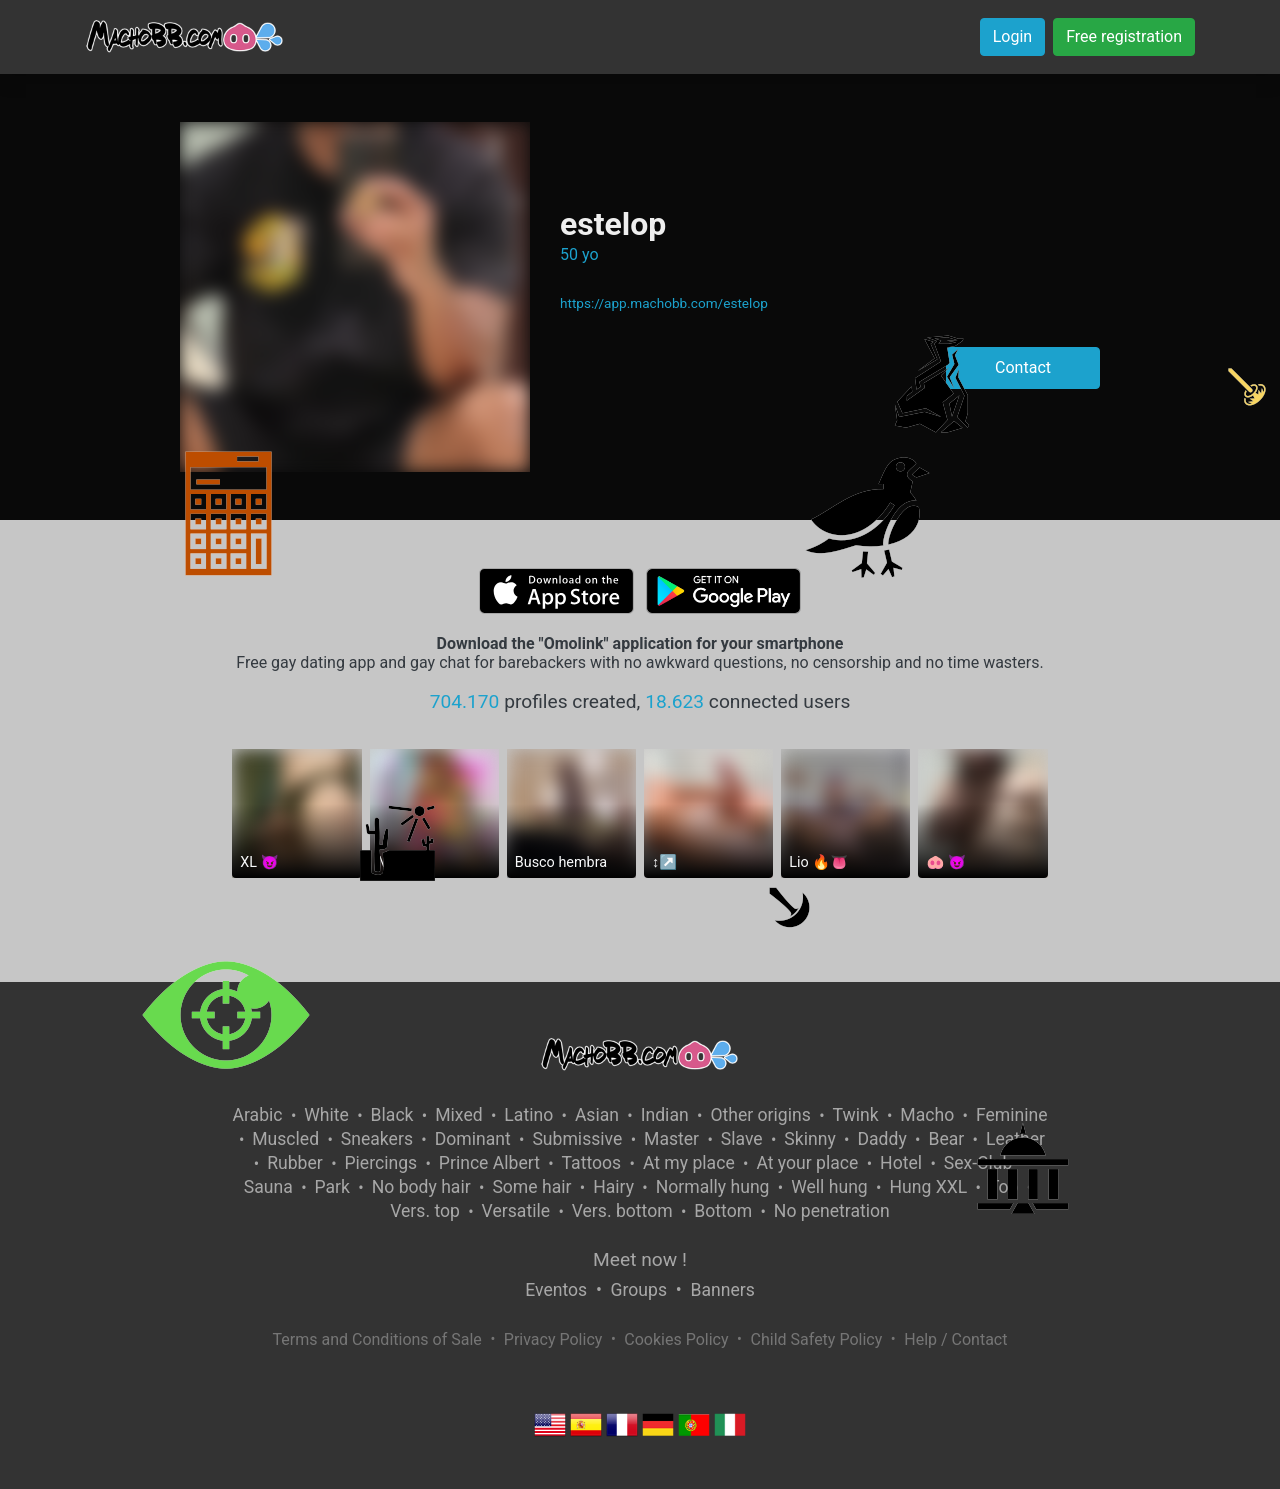  Describe the element at coordinates (226, 1015) in the screenshot. I see `focus or target tracking mode` at that location.